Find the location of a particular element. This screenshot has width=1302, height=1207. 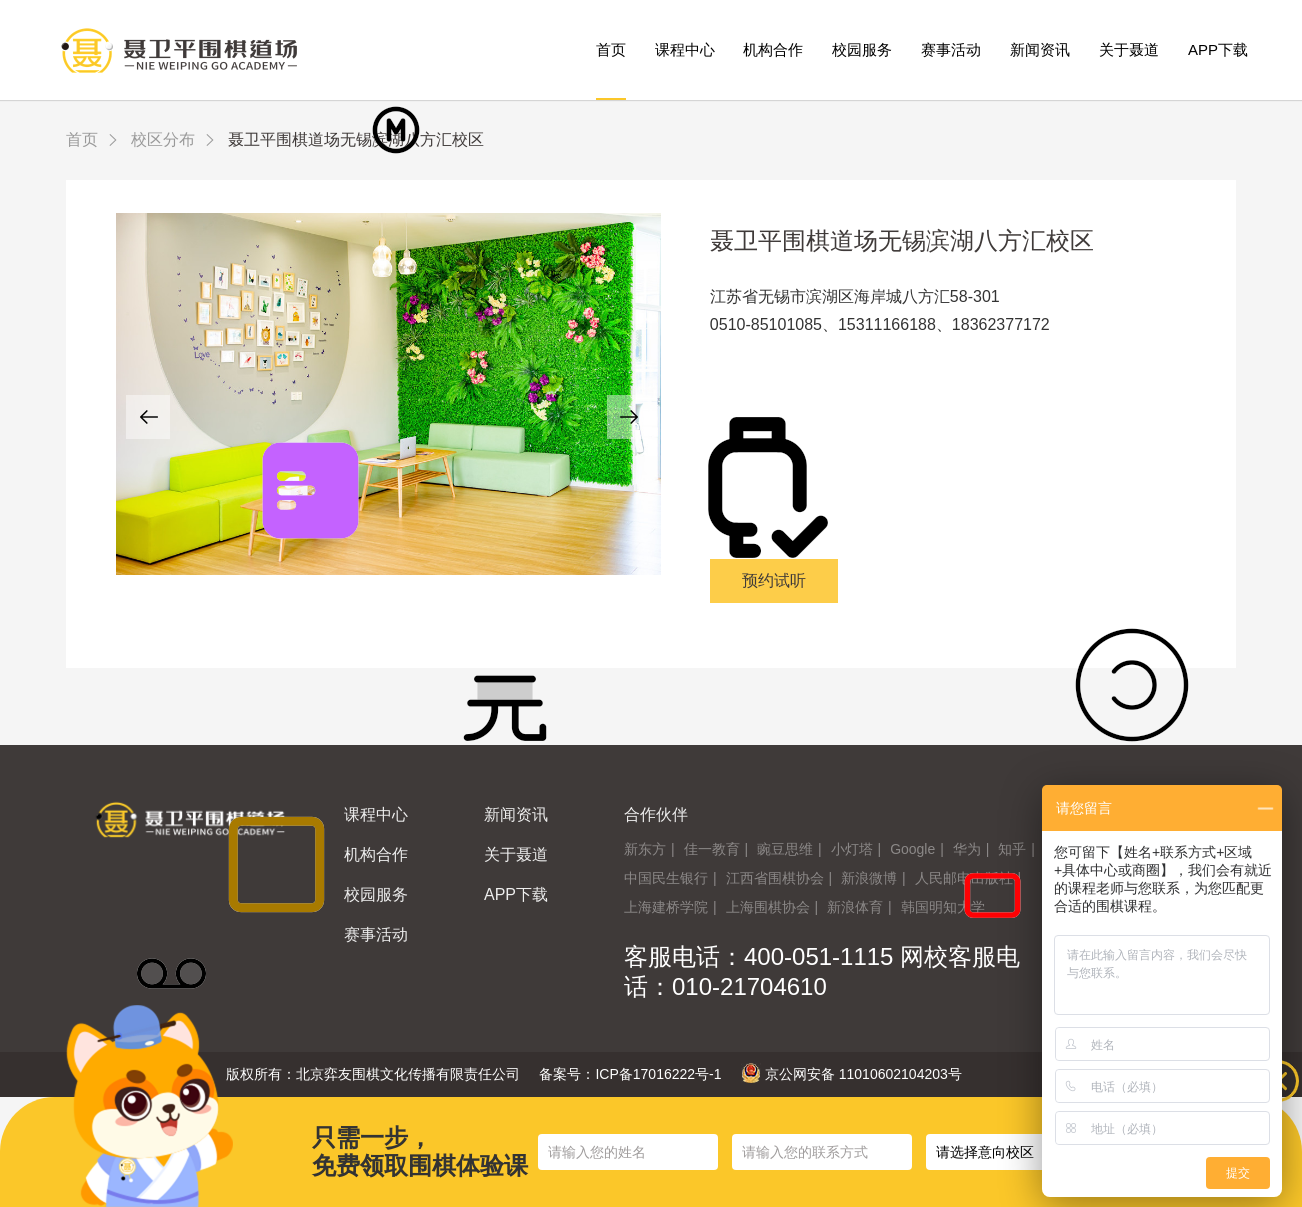

access voicemail messages is located at coordinates (171, 973).